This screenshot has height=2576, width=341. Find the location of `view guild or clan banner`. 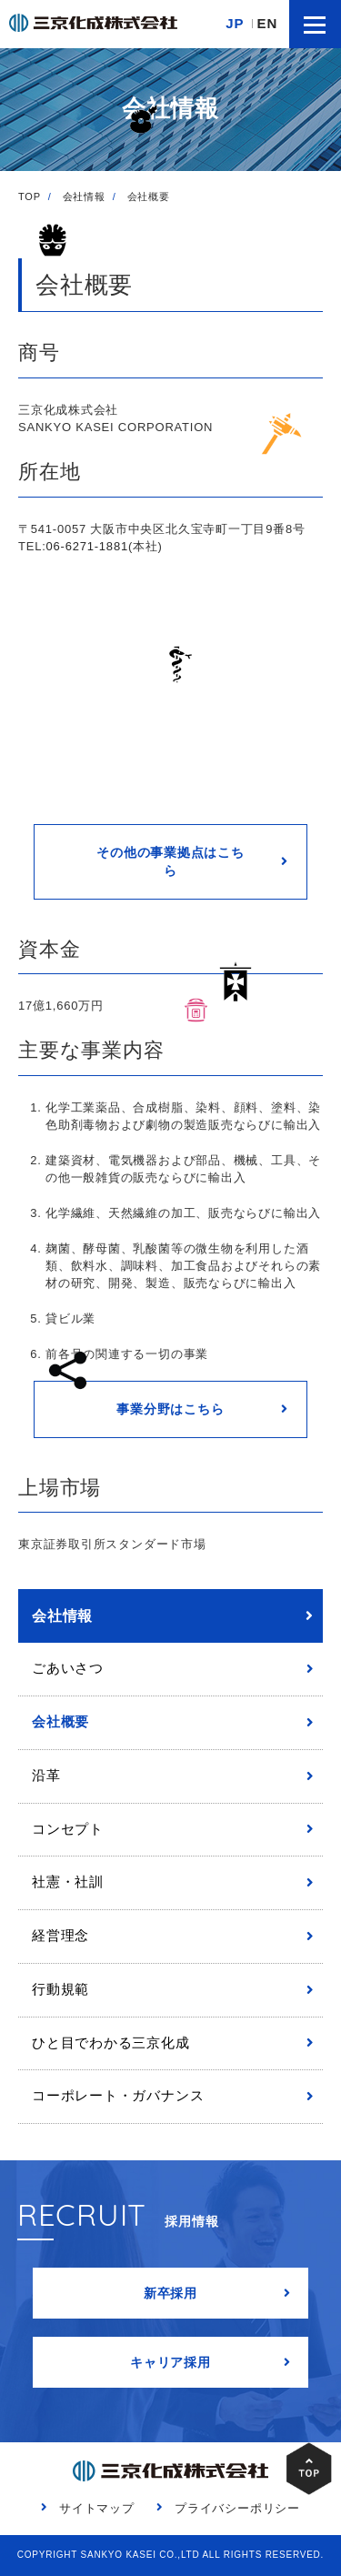

view guild or clan banner is located at coordinates (236, 981).